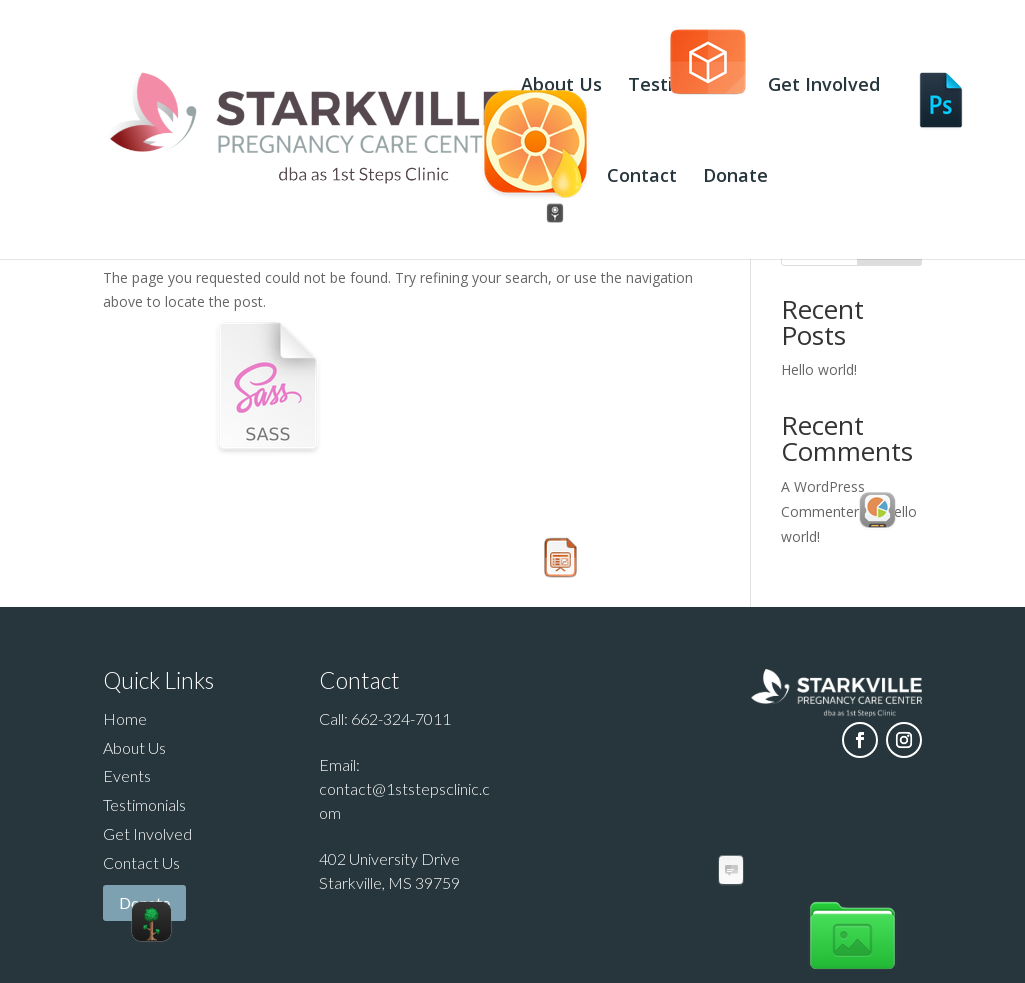  I want to click on archive selected email messages, so click(555, 213).